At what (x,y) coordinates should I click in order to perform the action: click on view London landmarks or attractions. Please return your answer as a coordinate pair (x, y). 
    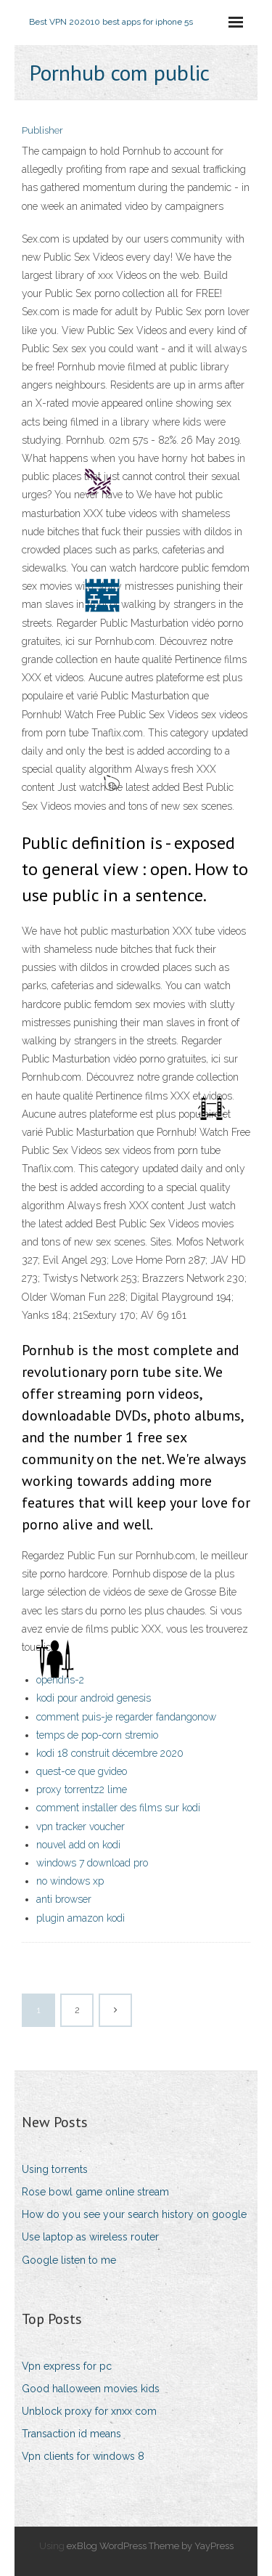
    Looking at the image, I should click on (211, 1107).